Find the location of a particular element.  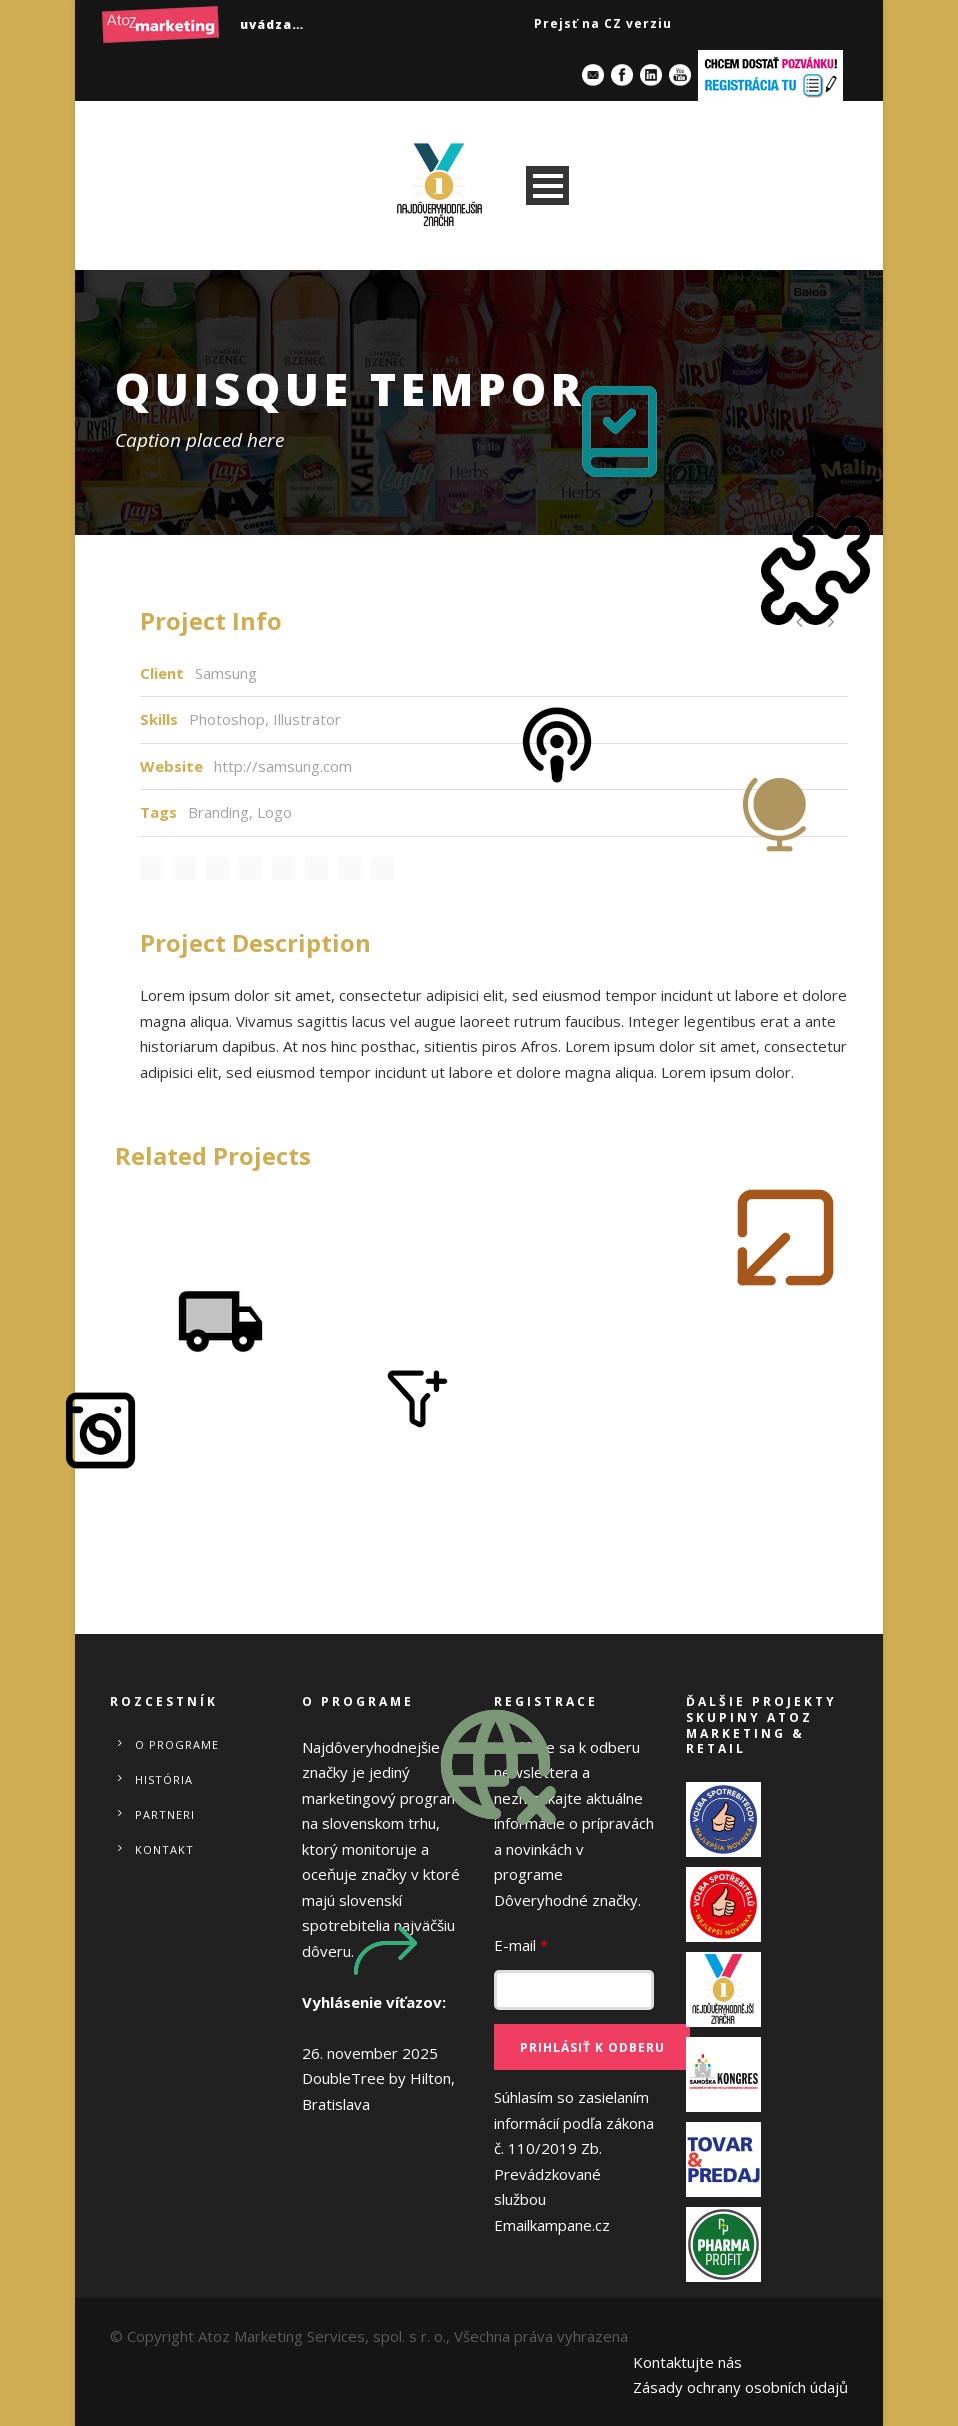

share or forward content is located at coordinates (385, 1950).